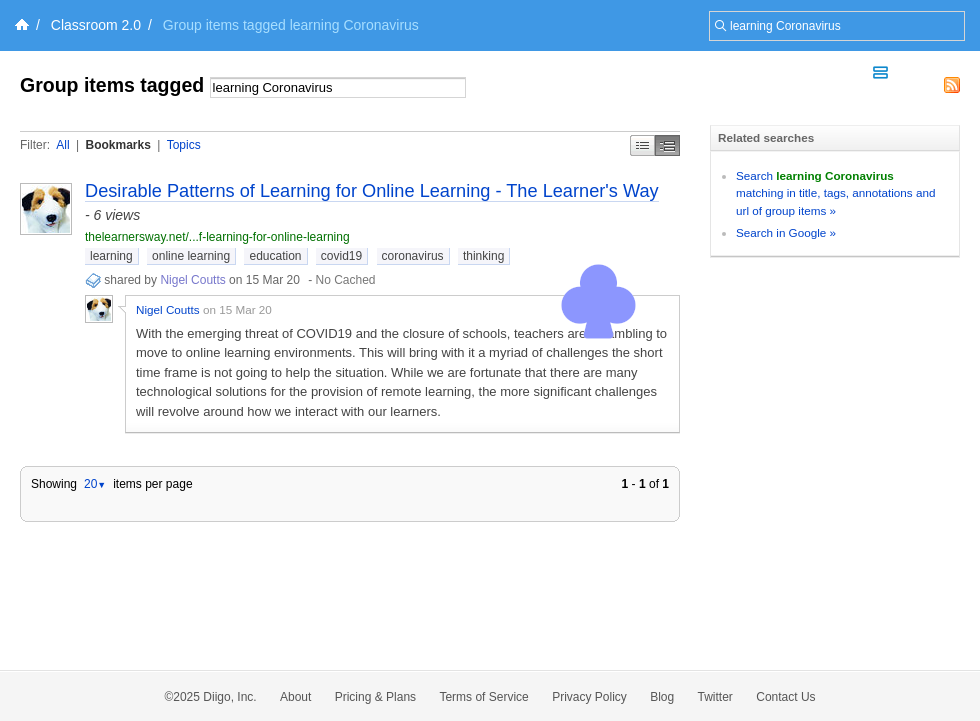  I want to click on switch to row view layout, so click(880, 72).